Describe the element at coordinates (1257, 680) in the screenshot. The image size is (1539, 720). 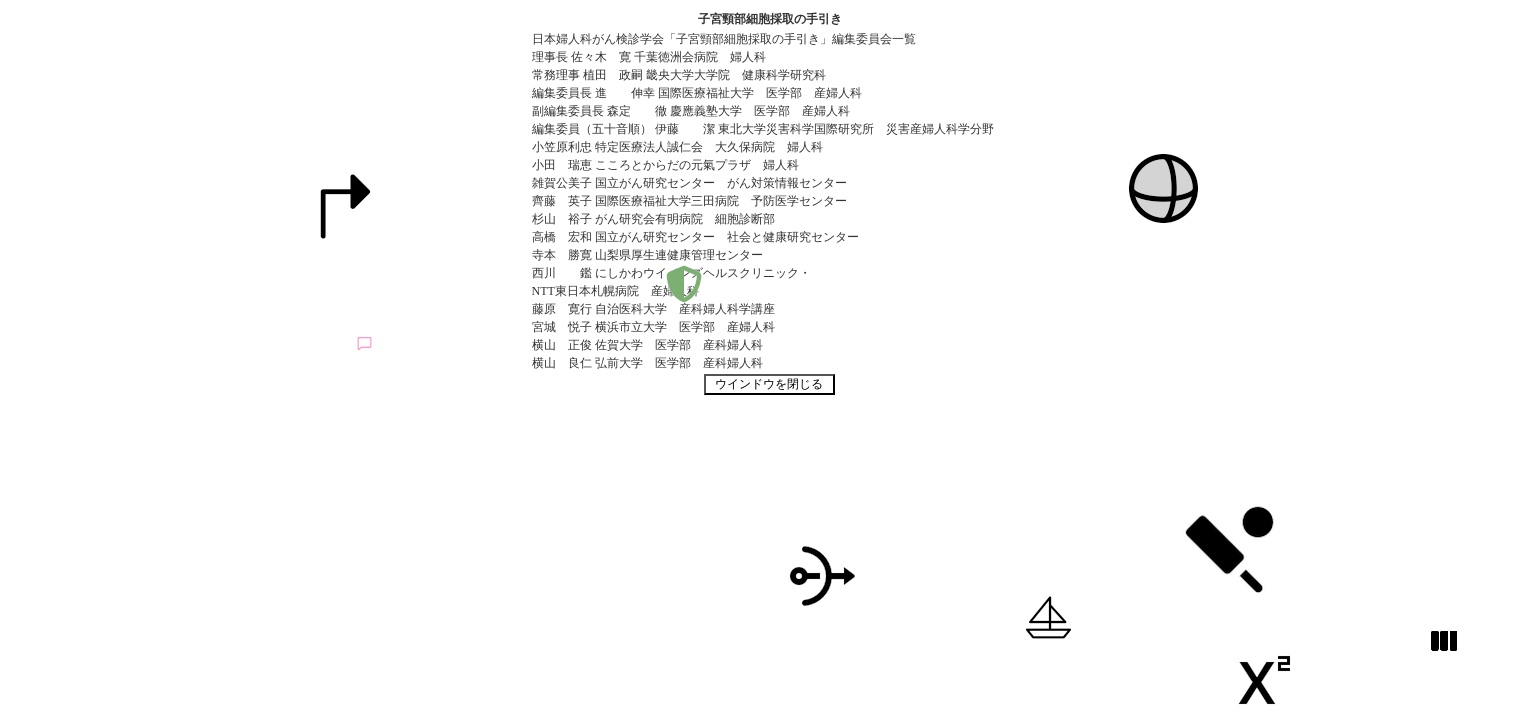
I see `format selected text as superscript` at that location.